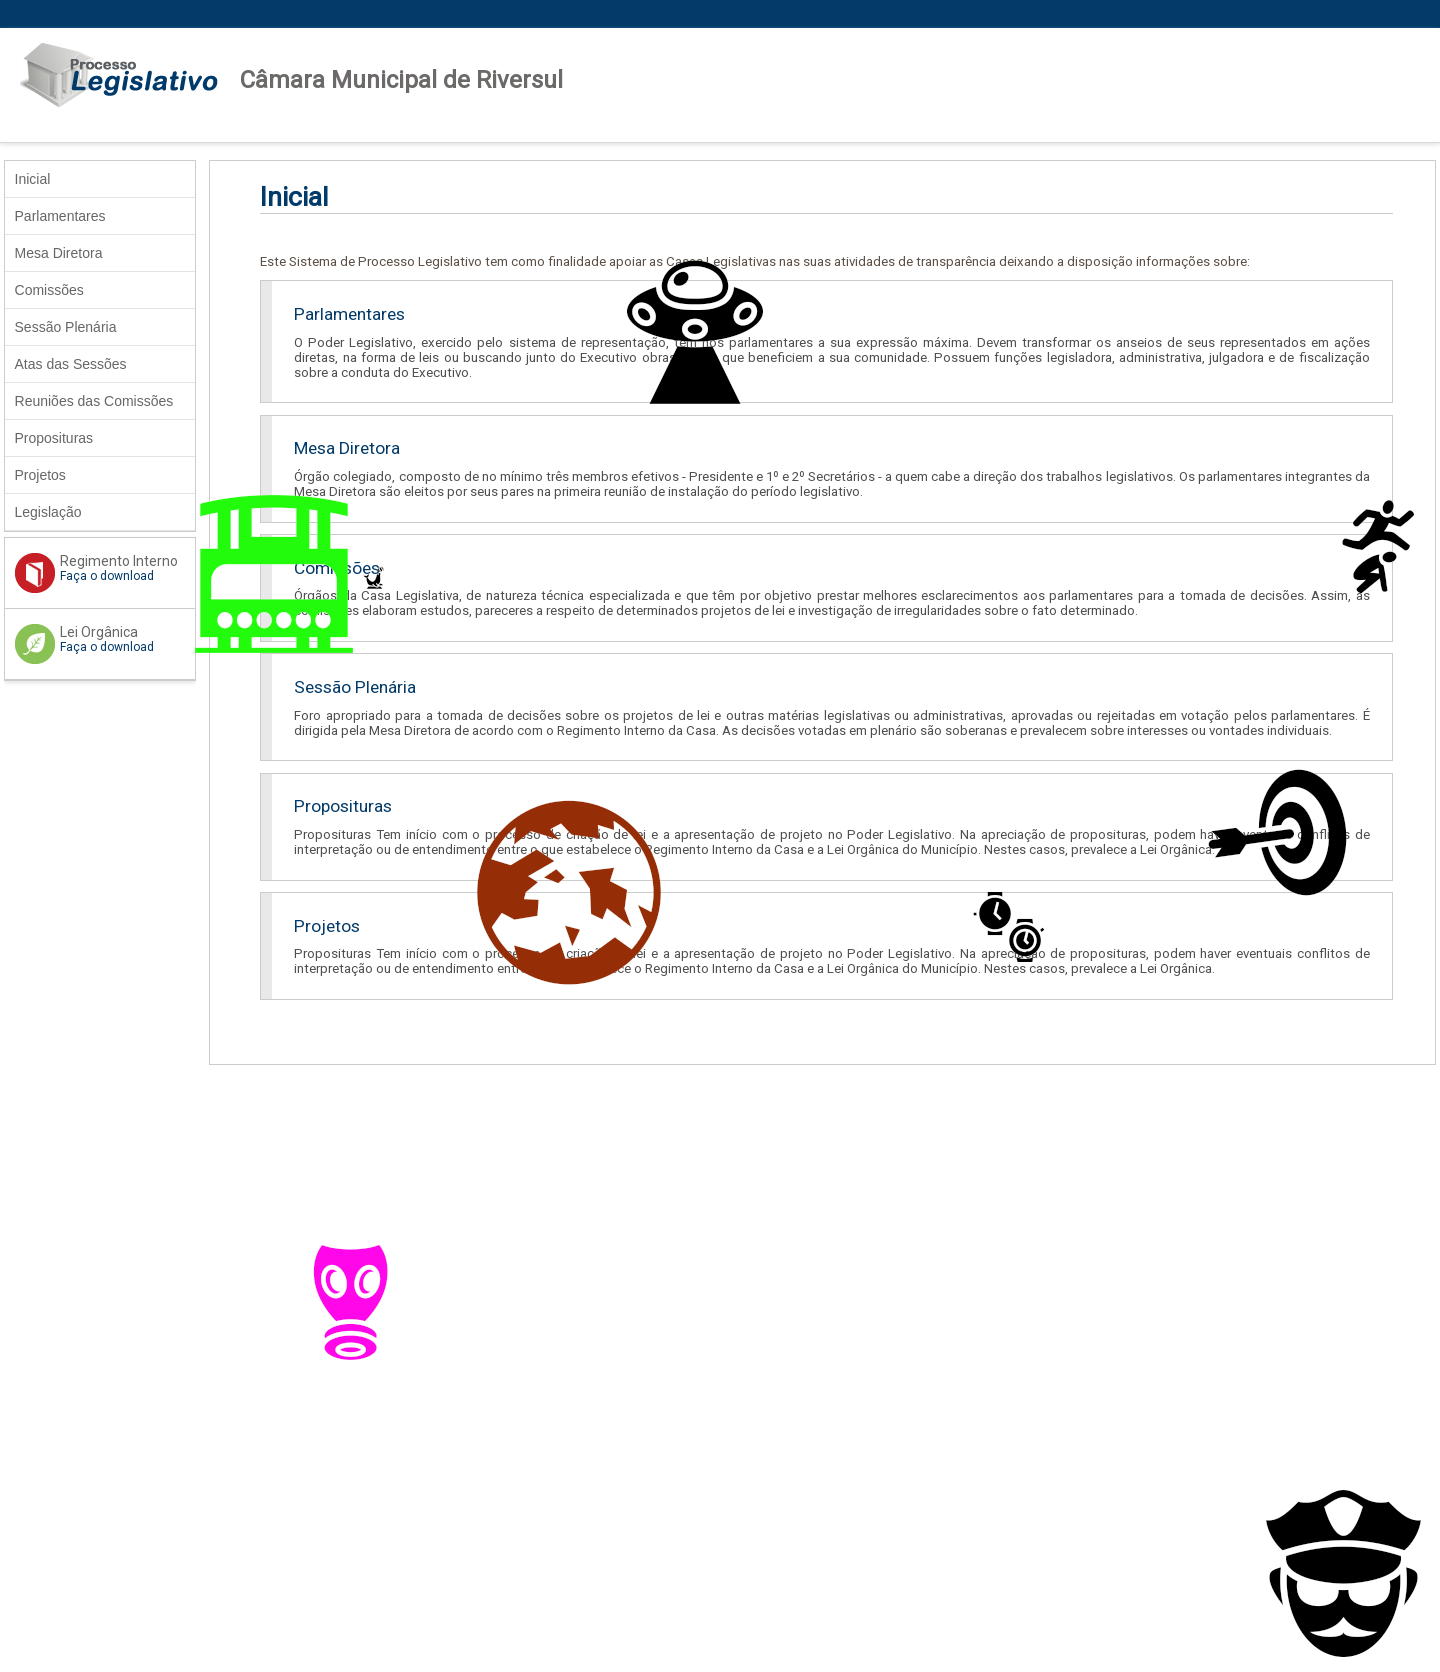 The width and height of the screenshot is (1440, 1672). I want to click on set or view your goals, so click(1277, 832).